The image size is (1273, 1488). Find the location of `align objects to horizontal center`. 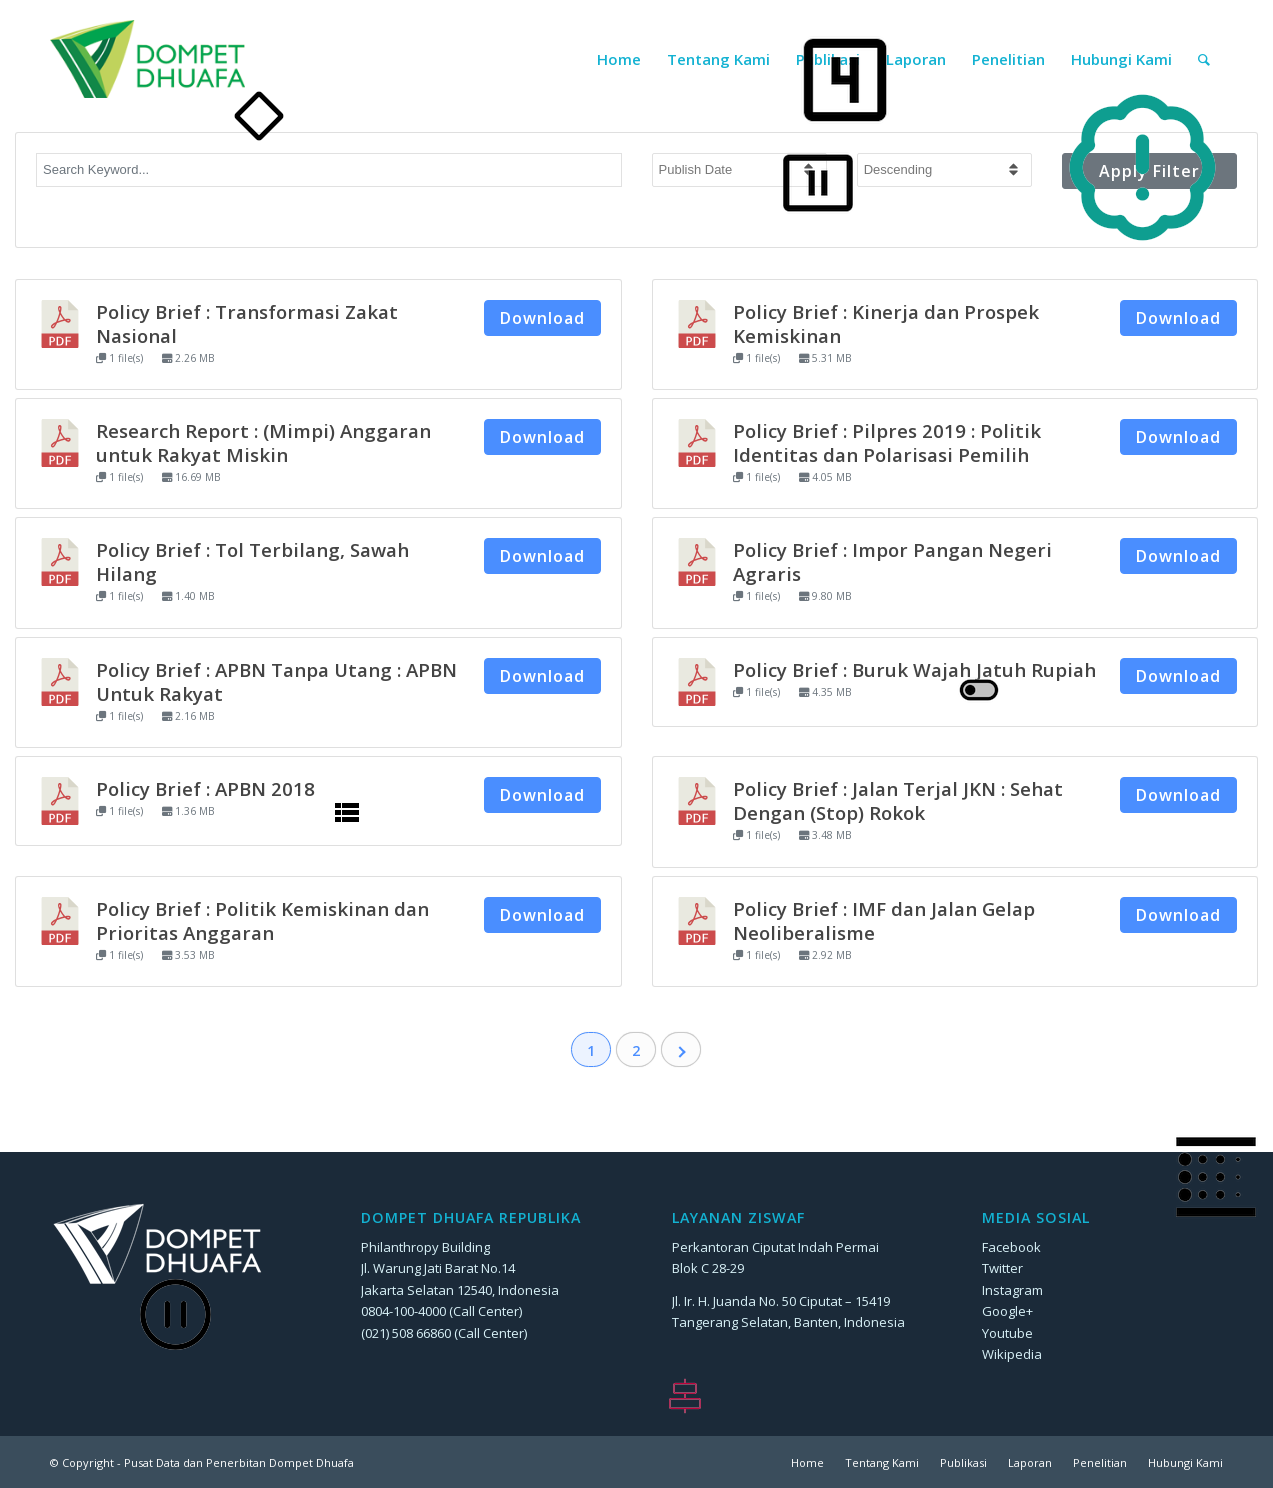

align objects to horizontal center is located at coordinates (685, 1396).